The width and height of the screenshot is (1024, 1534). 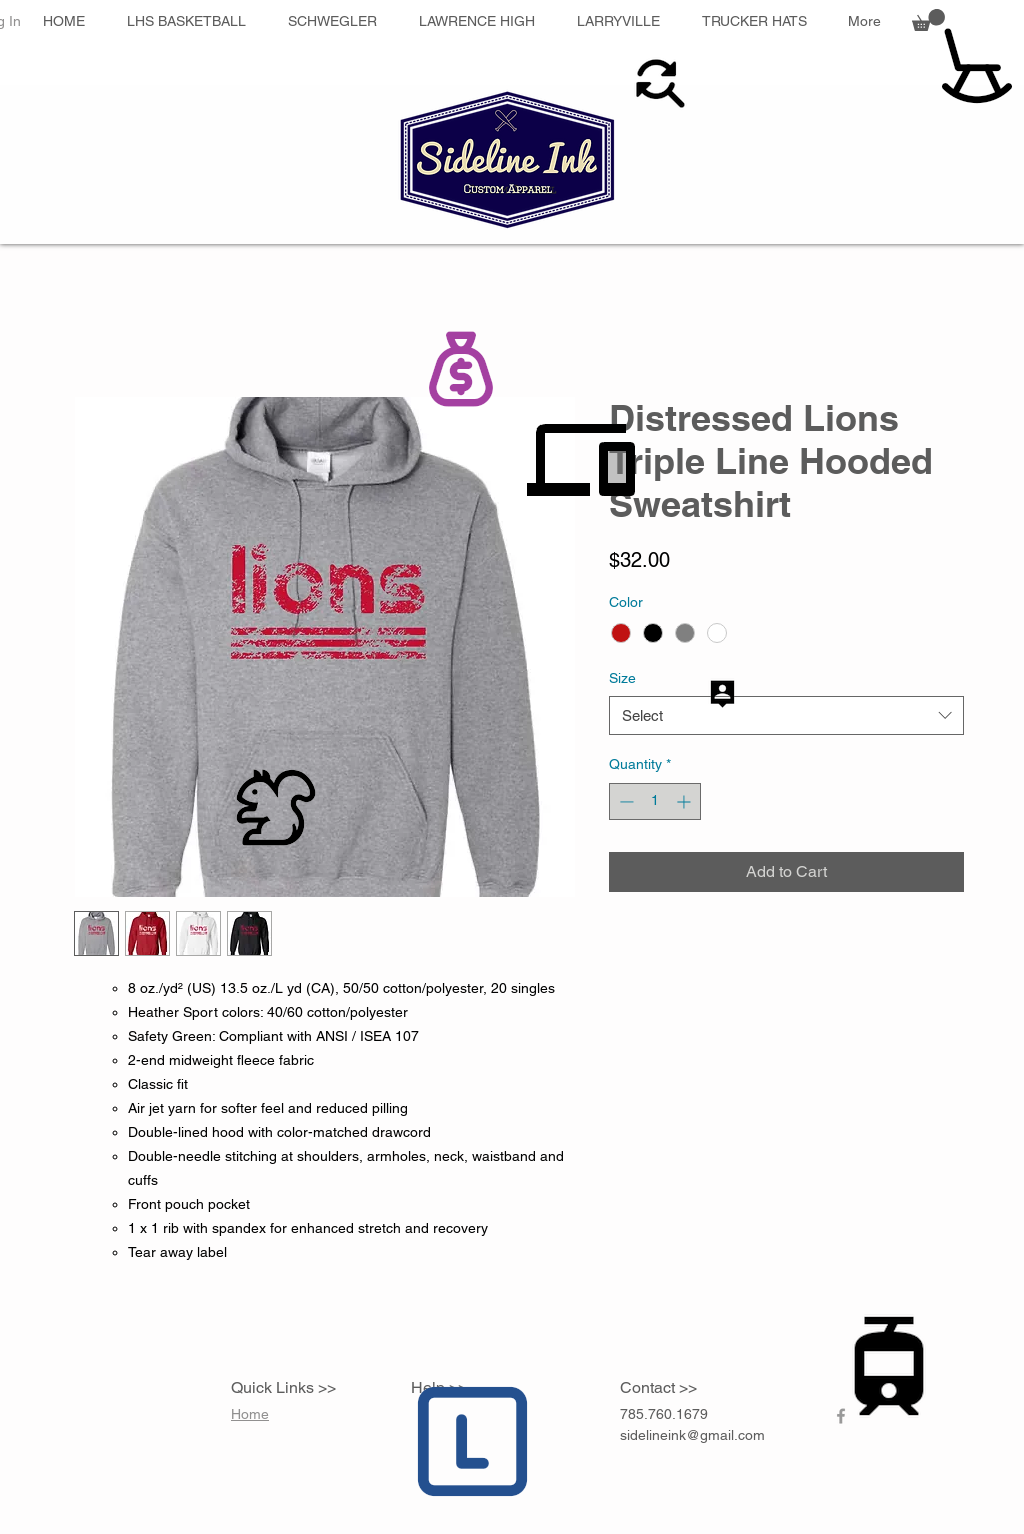 What do you see at coordinates (461, 369) in the screenshot?
I see `view tax information or documents` at bounding box center [461, 369].